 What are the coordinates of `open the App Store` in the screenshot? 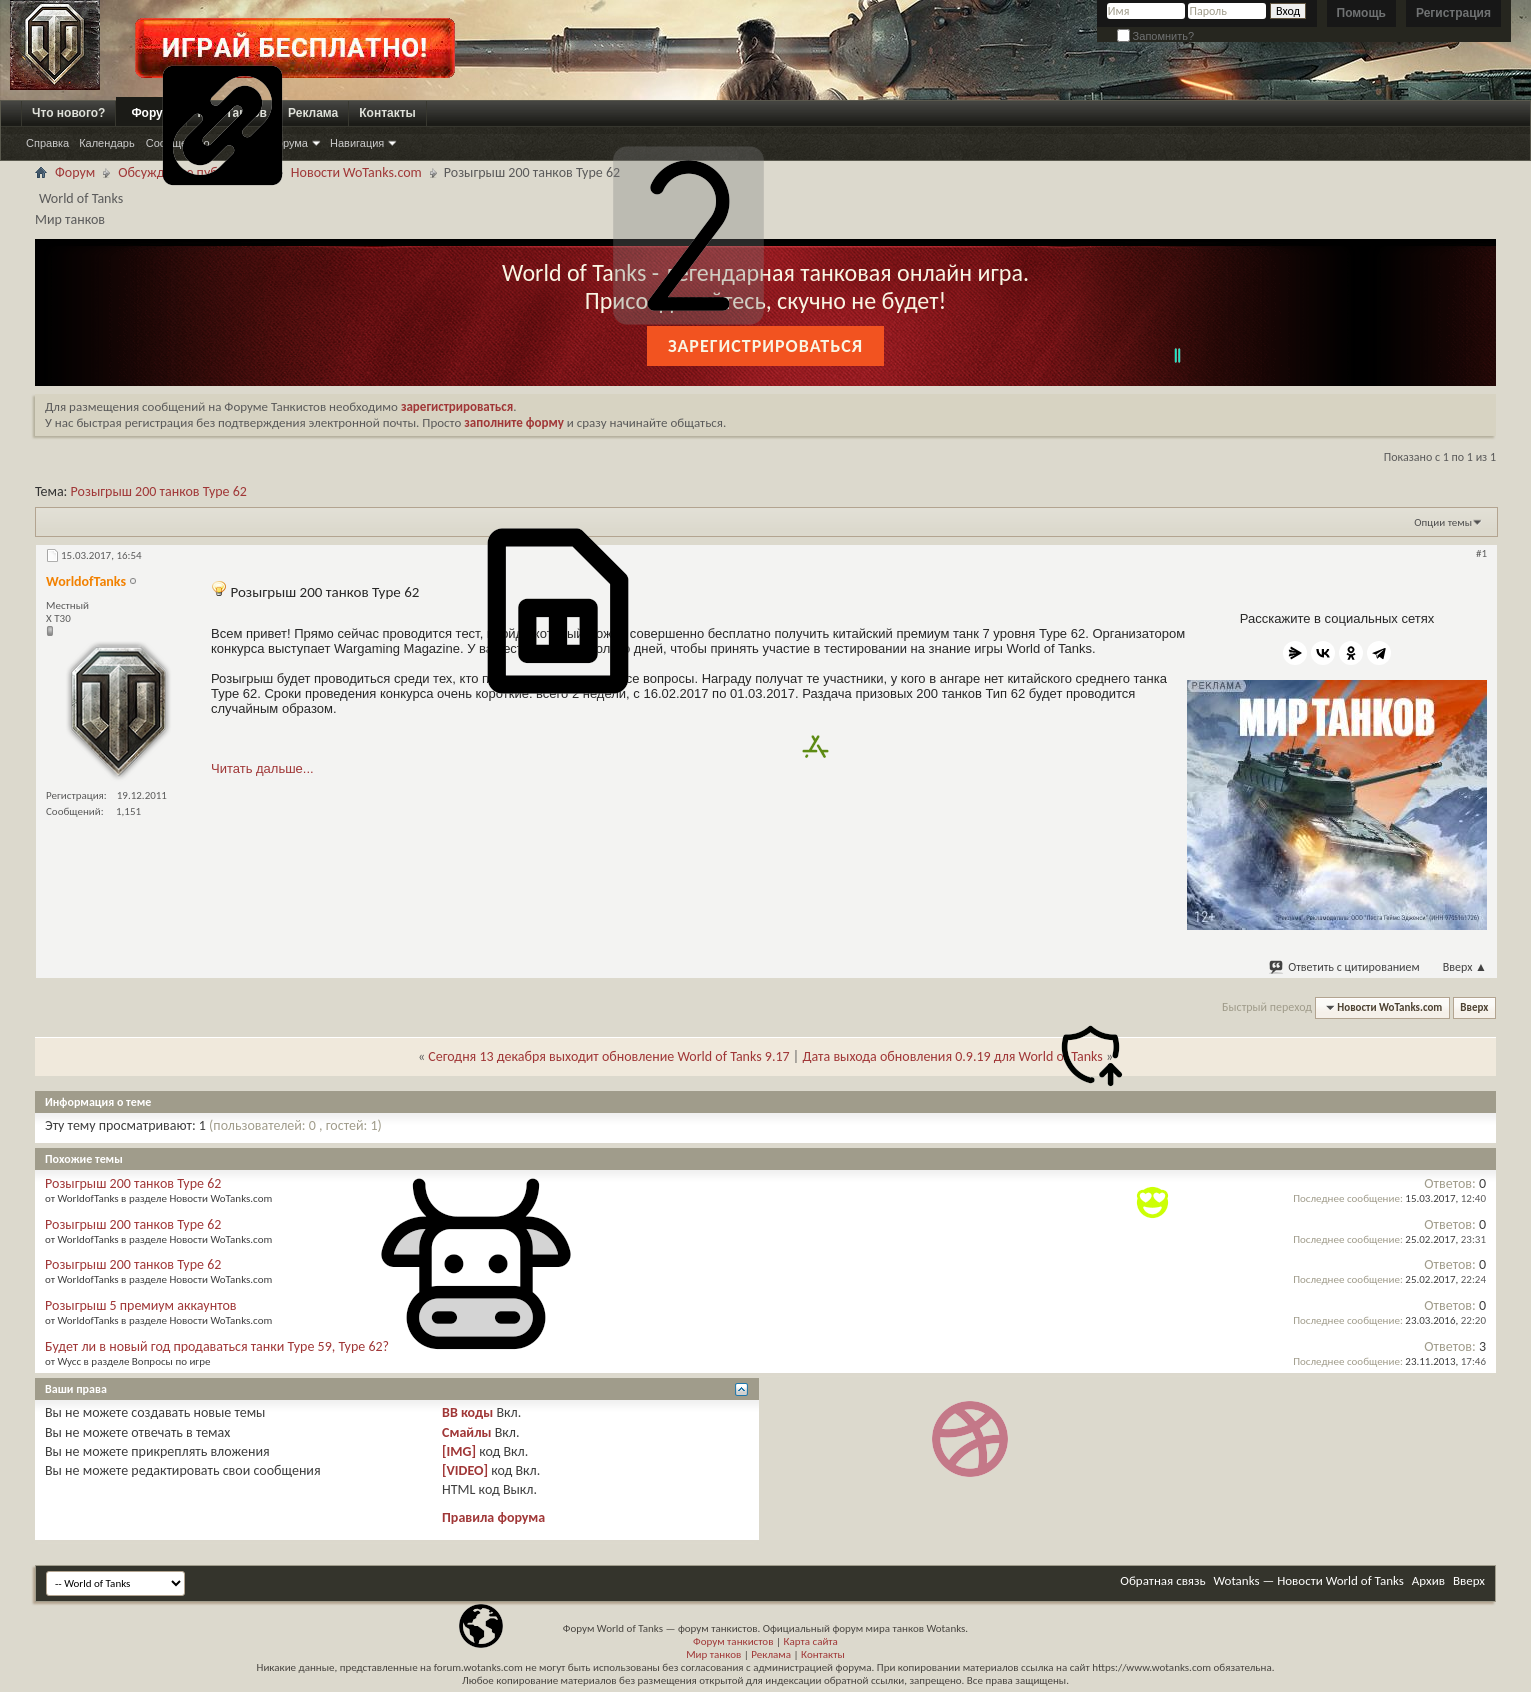 It's located at (815, 747).